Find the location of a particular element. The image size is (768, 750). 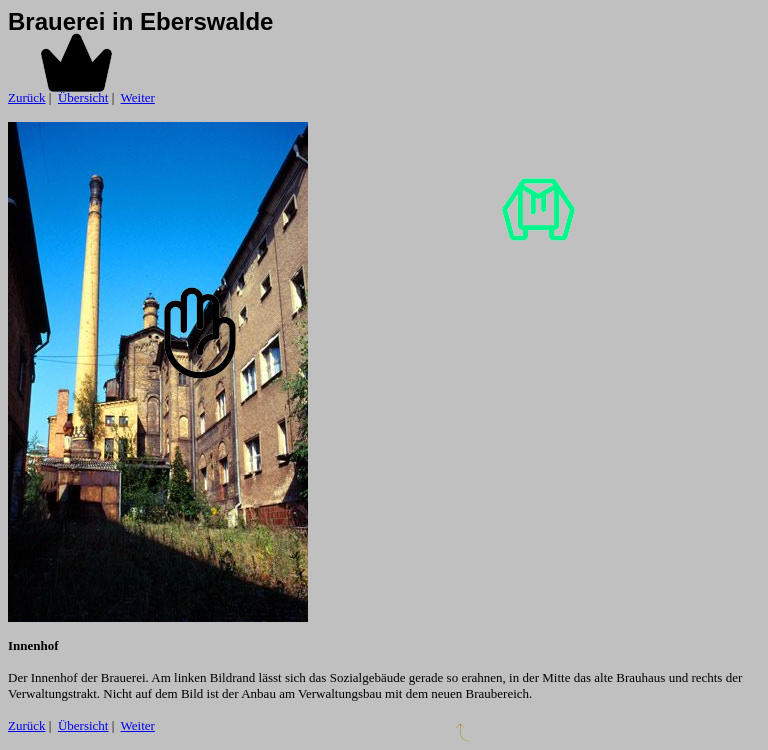

browse clothing or apparel items is located at coordinates (538, 209).